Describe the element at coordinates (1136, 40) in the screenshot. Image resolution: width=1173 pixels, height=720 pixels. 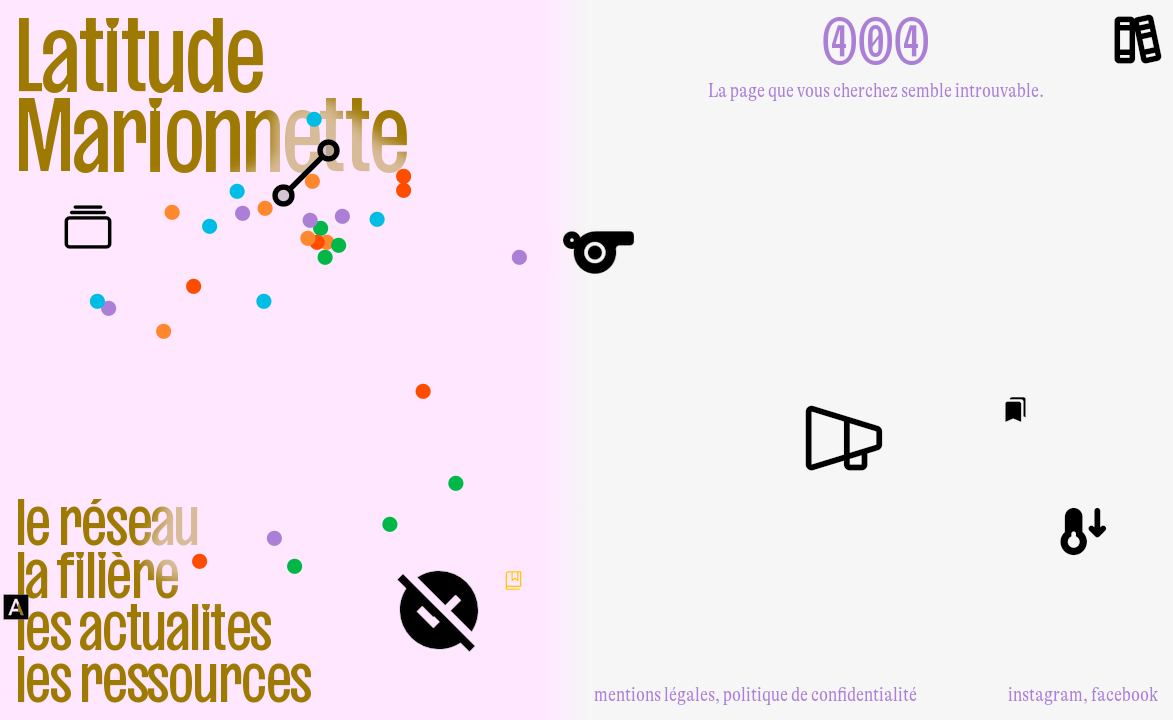
I see `access your library or book collection` at that location.